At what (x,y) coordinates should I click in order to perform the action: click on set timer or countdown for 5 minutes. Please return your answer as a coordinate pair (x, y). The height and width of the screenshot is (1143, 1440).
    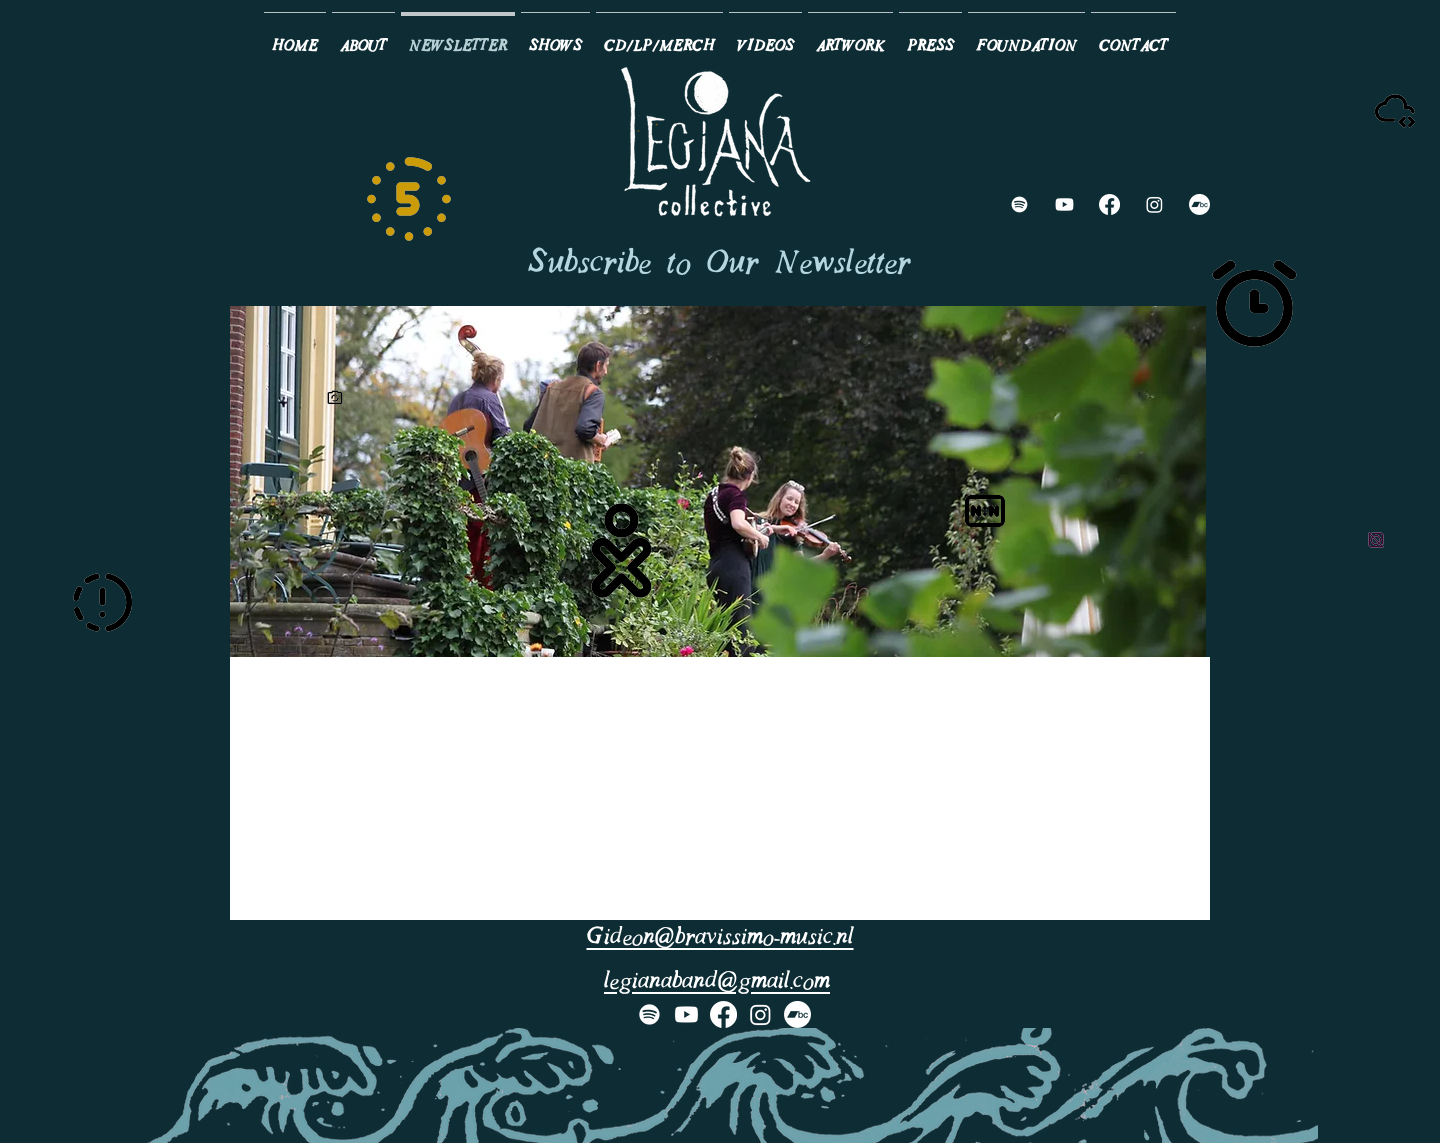
    Looking at the image, I should click on (409, 199).